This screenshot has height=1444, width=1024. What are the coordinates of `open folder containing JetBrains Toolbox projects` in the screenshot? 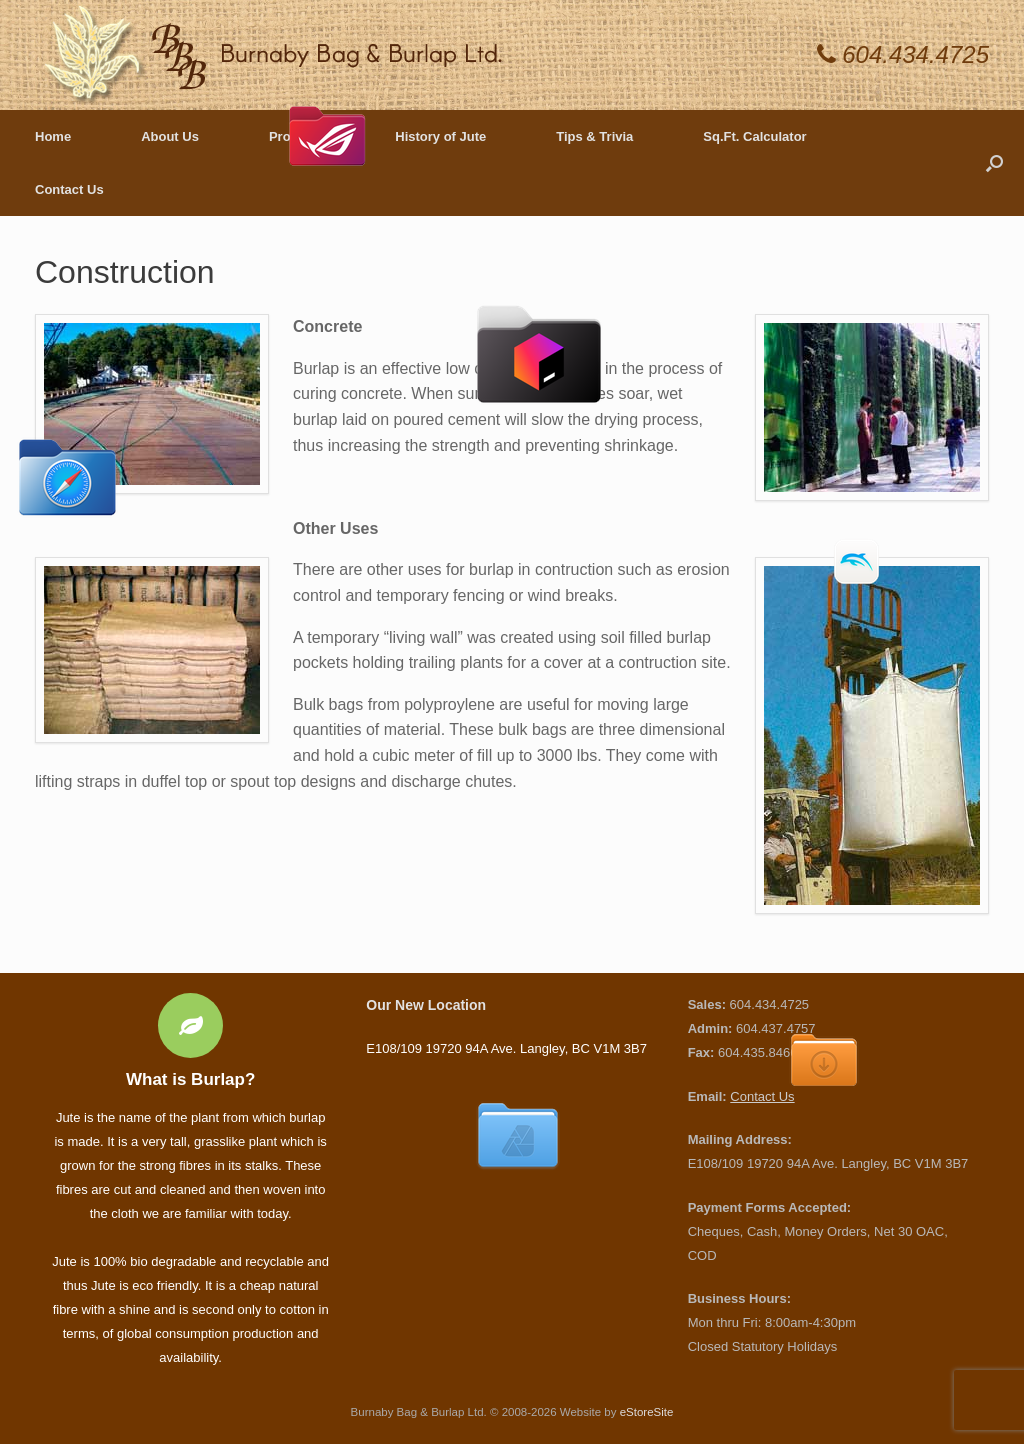 It's located at (538, 357).